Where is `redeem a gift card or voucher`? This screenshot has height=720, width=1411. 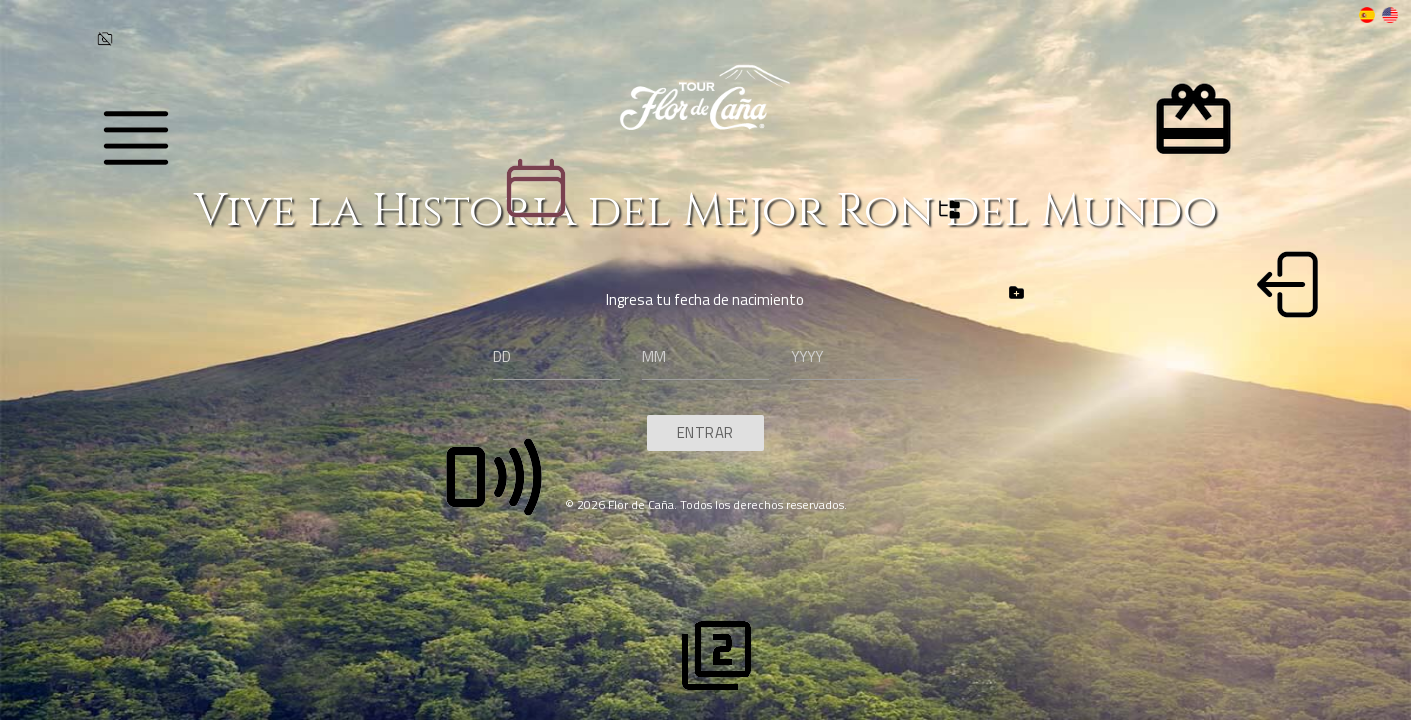 redeem a gift card or voucher is located at coordinates (1193, 120).